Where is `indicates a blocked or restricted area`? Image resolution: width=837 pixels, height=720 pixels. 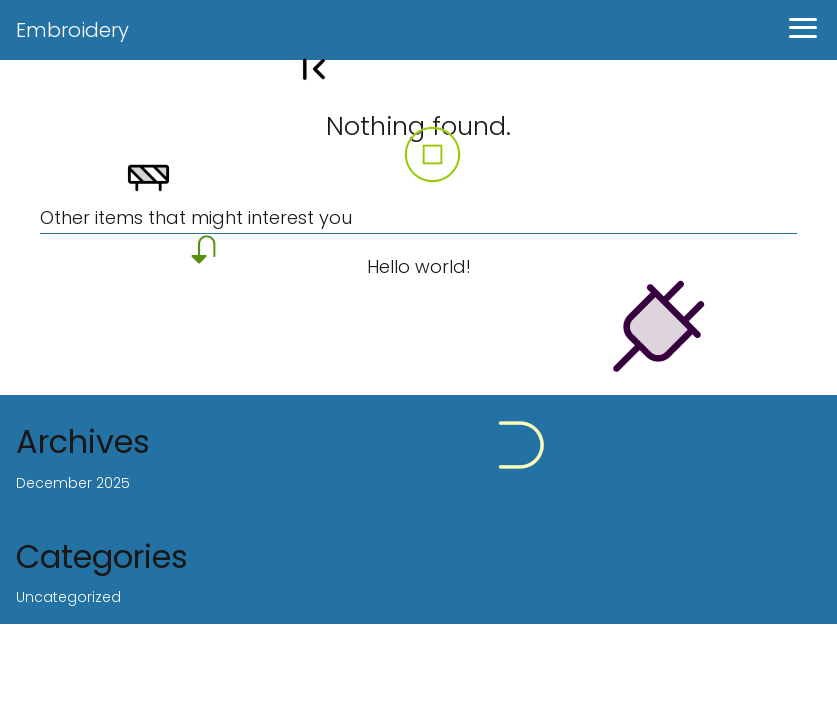 indicates a blocked or restricted area is located at coordinates (148, 176).